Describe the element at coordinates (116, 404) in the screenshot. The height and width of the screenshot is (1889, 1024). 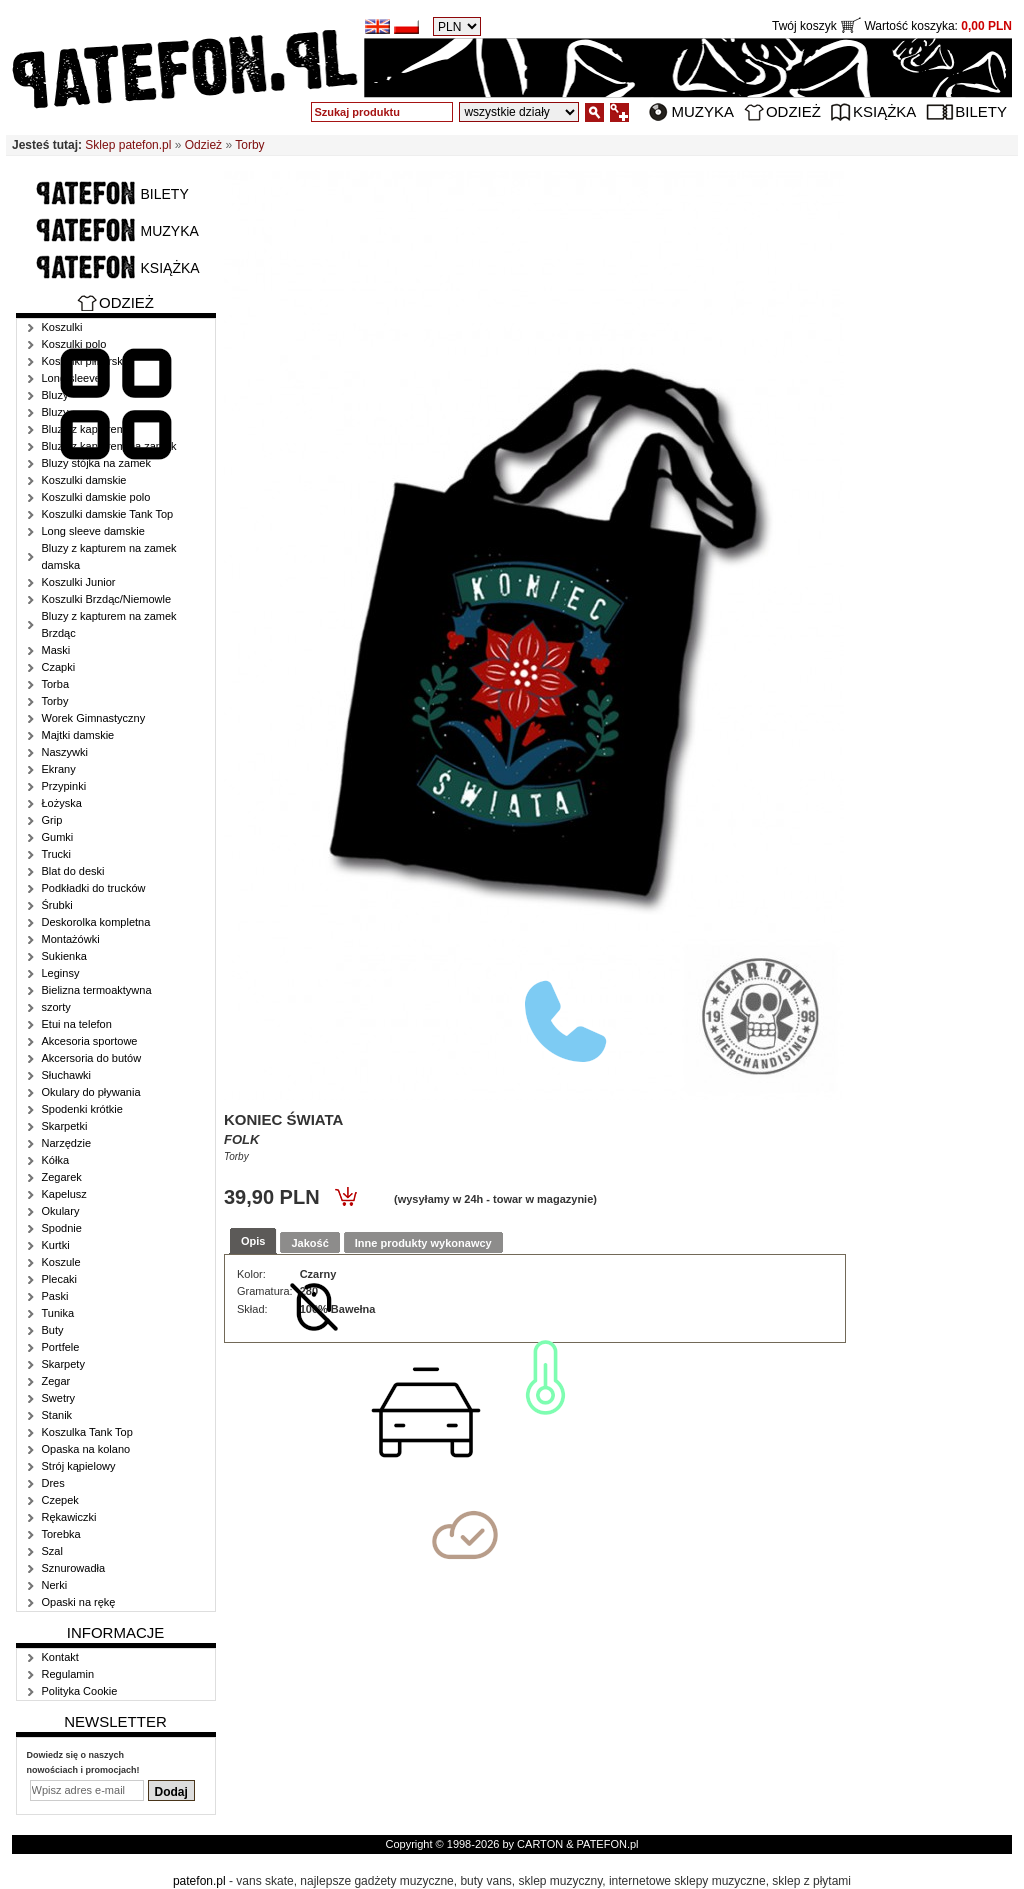
I see `view items in grid layout` at that location.